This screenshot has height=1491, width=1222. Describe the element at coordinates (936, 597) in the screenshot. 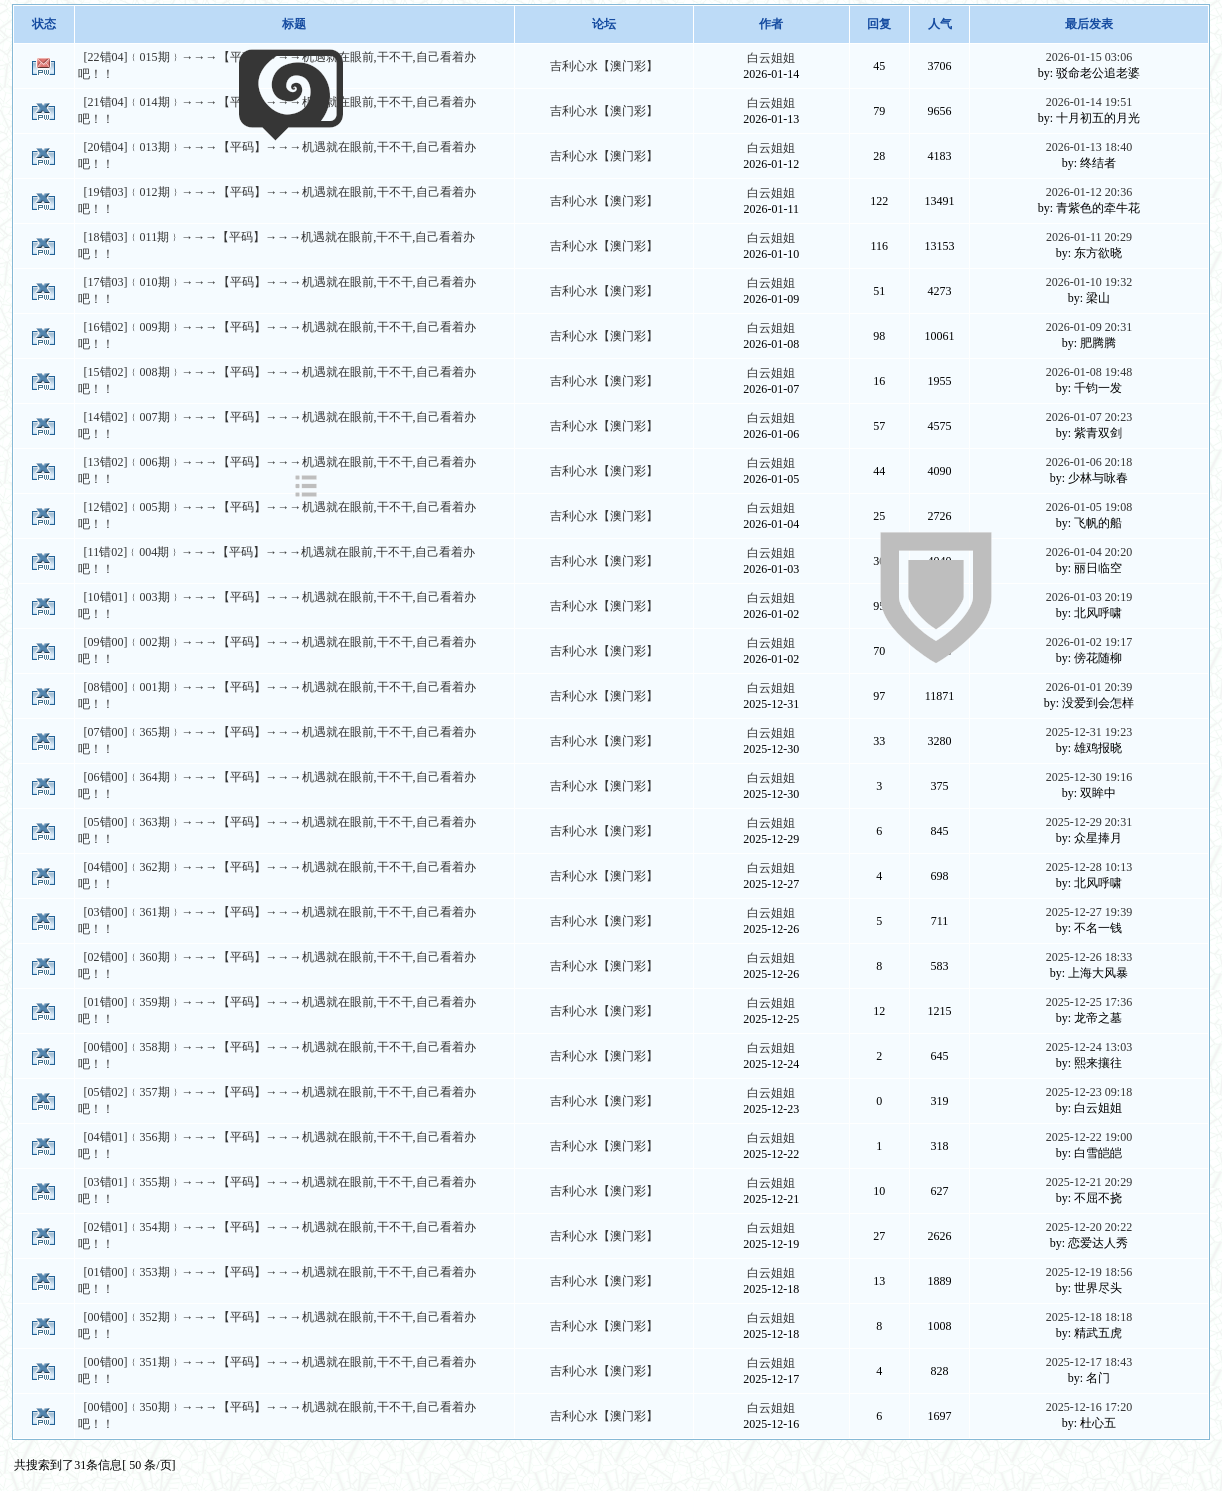

I see `indicates high security status` at that location.